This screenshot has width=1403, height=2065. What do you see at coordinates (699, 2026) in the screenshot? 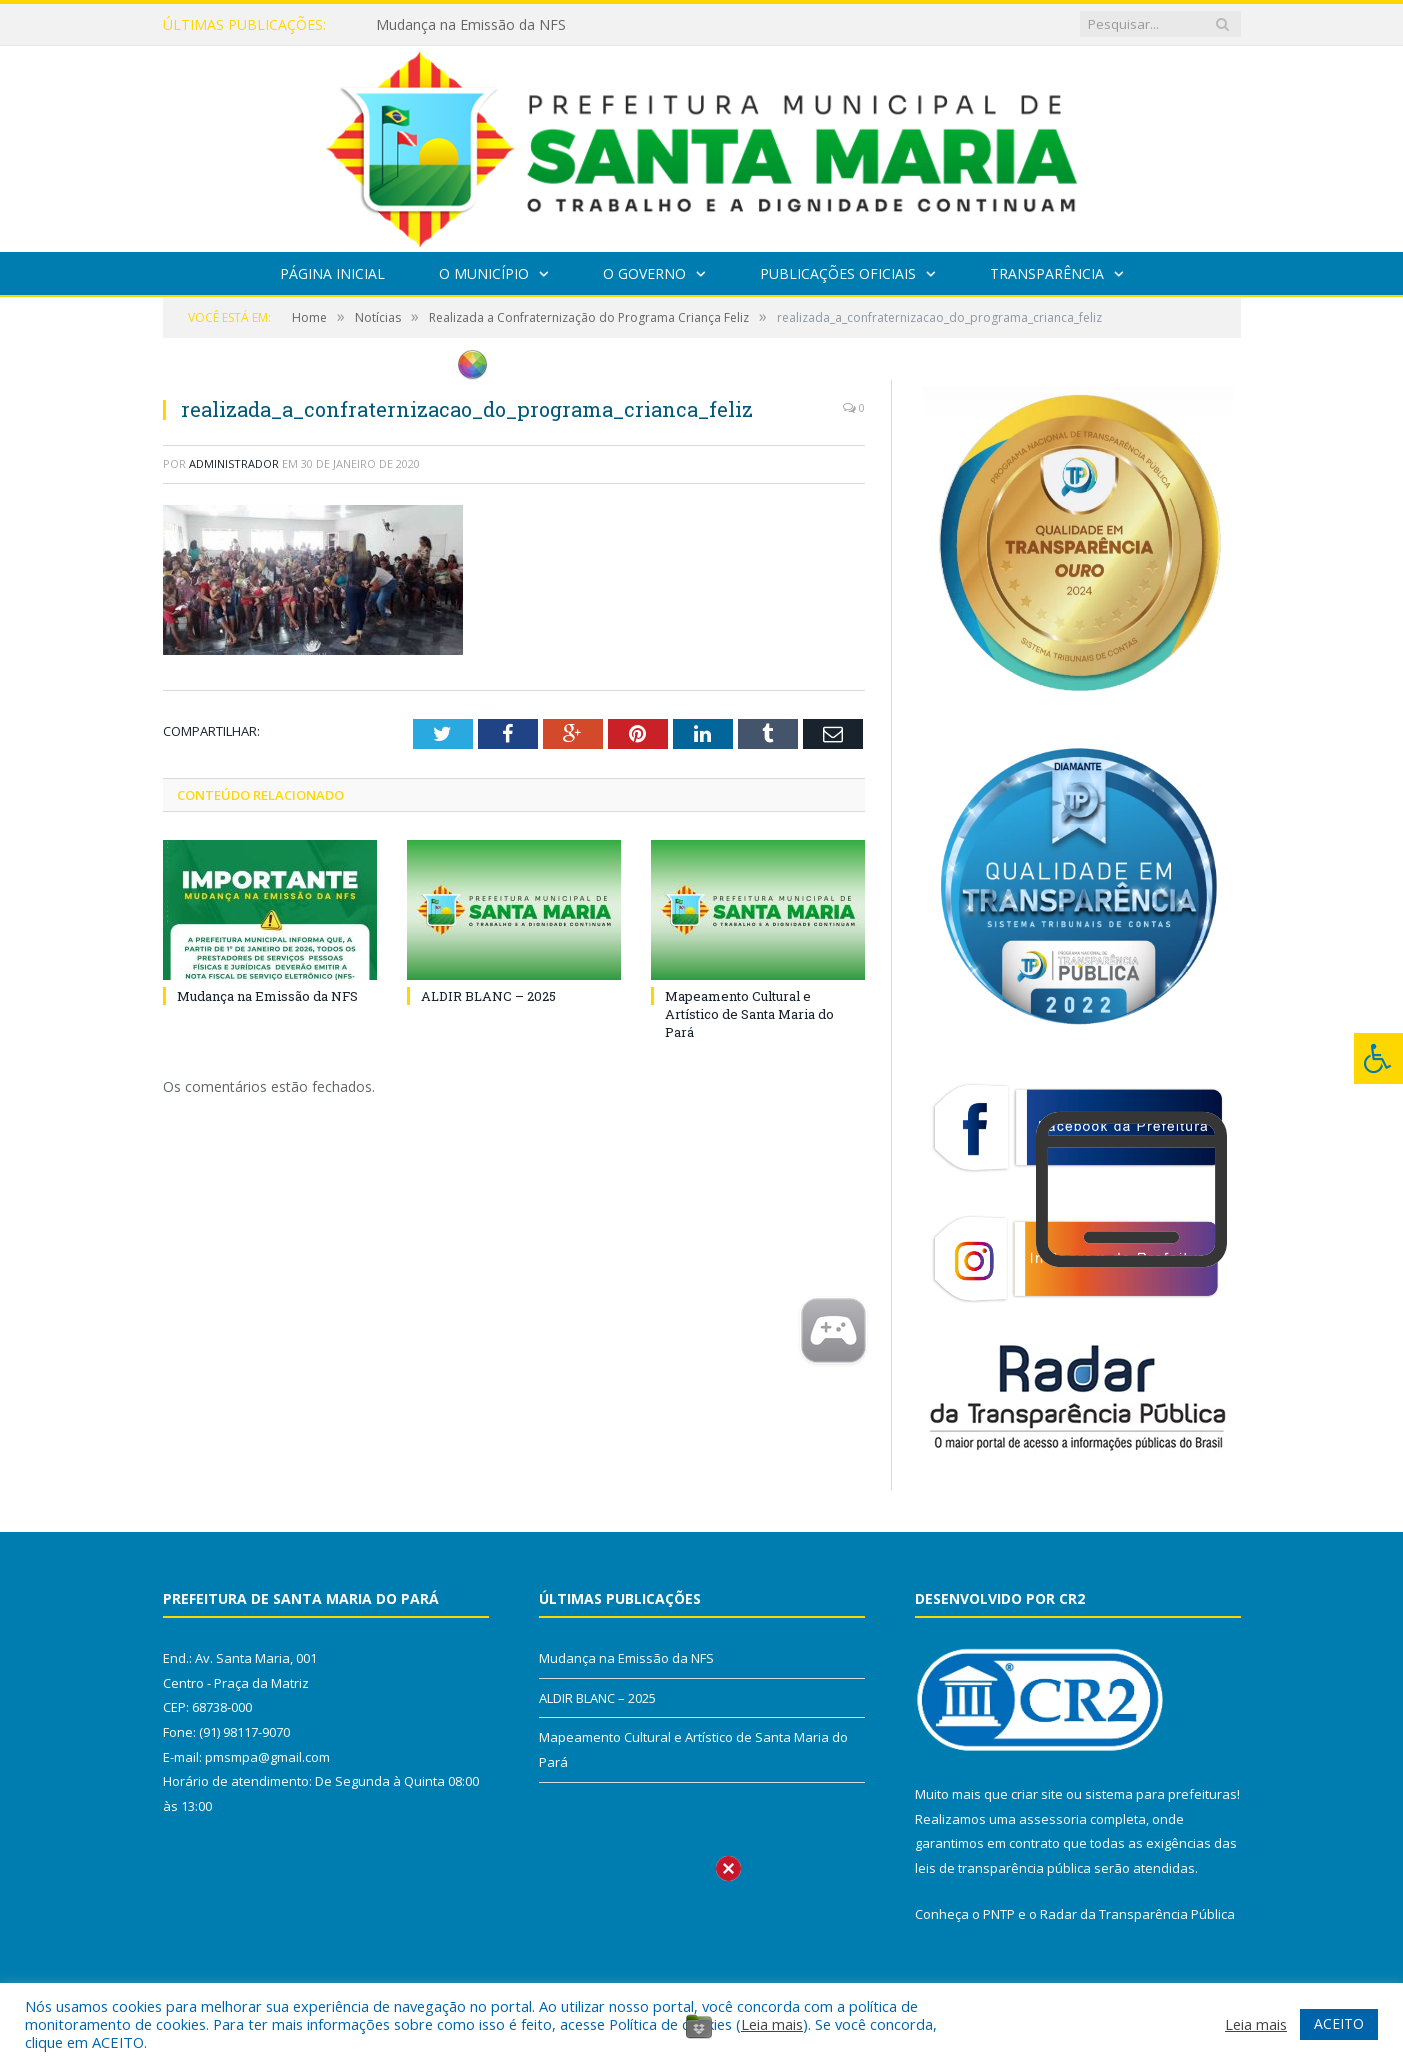
I see `open your Dropbox folder` at bounding box center [699, 2026].